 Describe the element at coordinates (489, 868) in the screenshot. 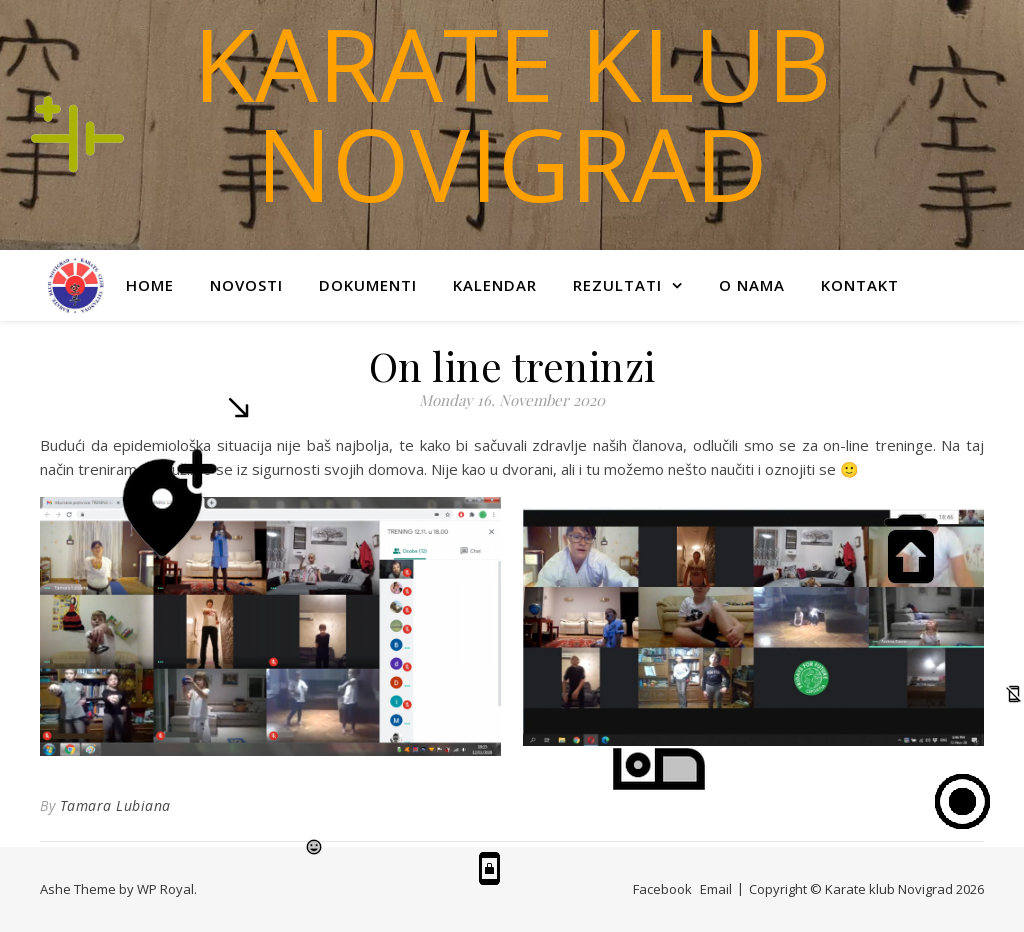

I see `lock screen in portrait orientation` at that location.